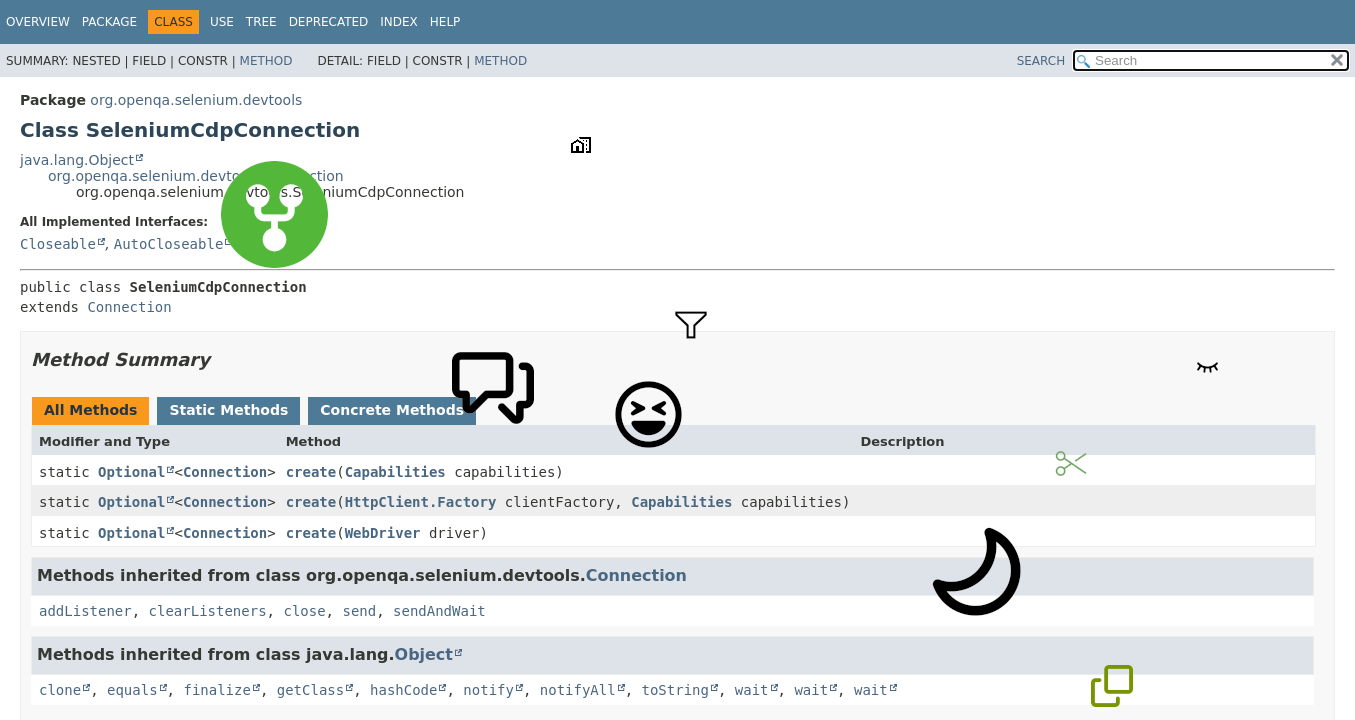 The image size is (1355, 720). I want to click on switch to dark mode, so click(975, 570).